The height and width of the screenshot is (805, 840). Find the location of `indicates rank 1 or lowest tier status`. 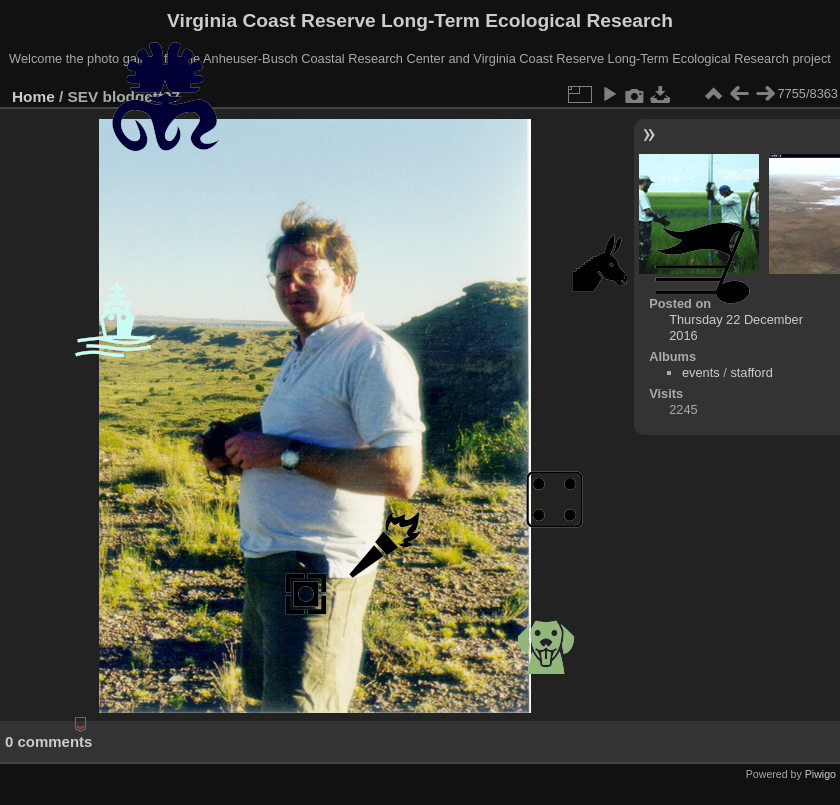

indicates rank 1 or lowest tier status is located at coordinates (80, 724).